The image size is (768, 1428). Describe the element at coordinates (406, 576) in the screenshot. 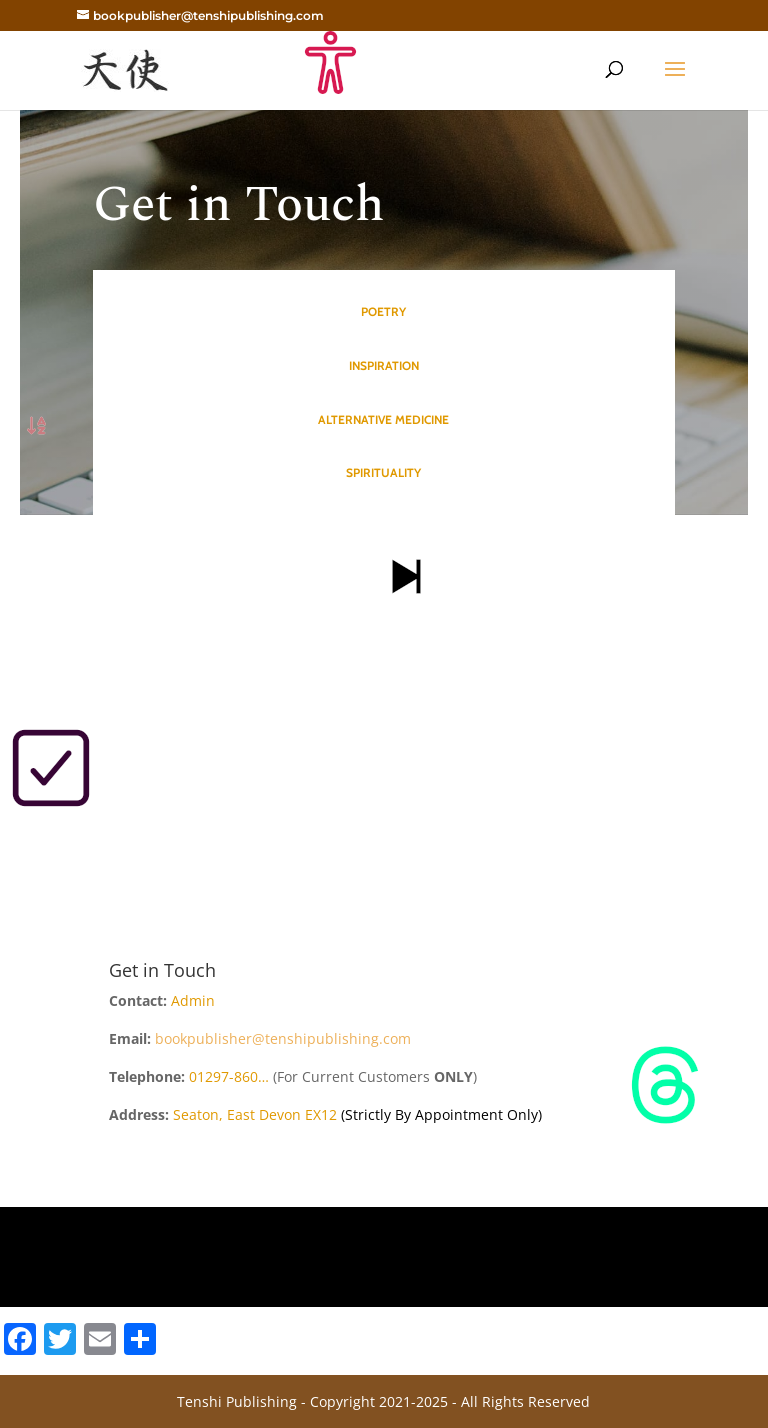

I see `skip to the next track` at that location.